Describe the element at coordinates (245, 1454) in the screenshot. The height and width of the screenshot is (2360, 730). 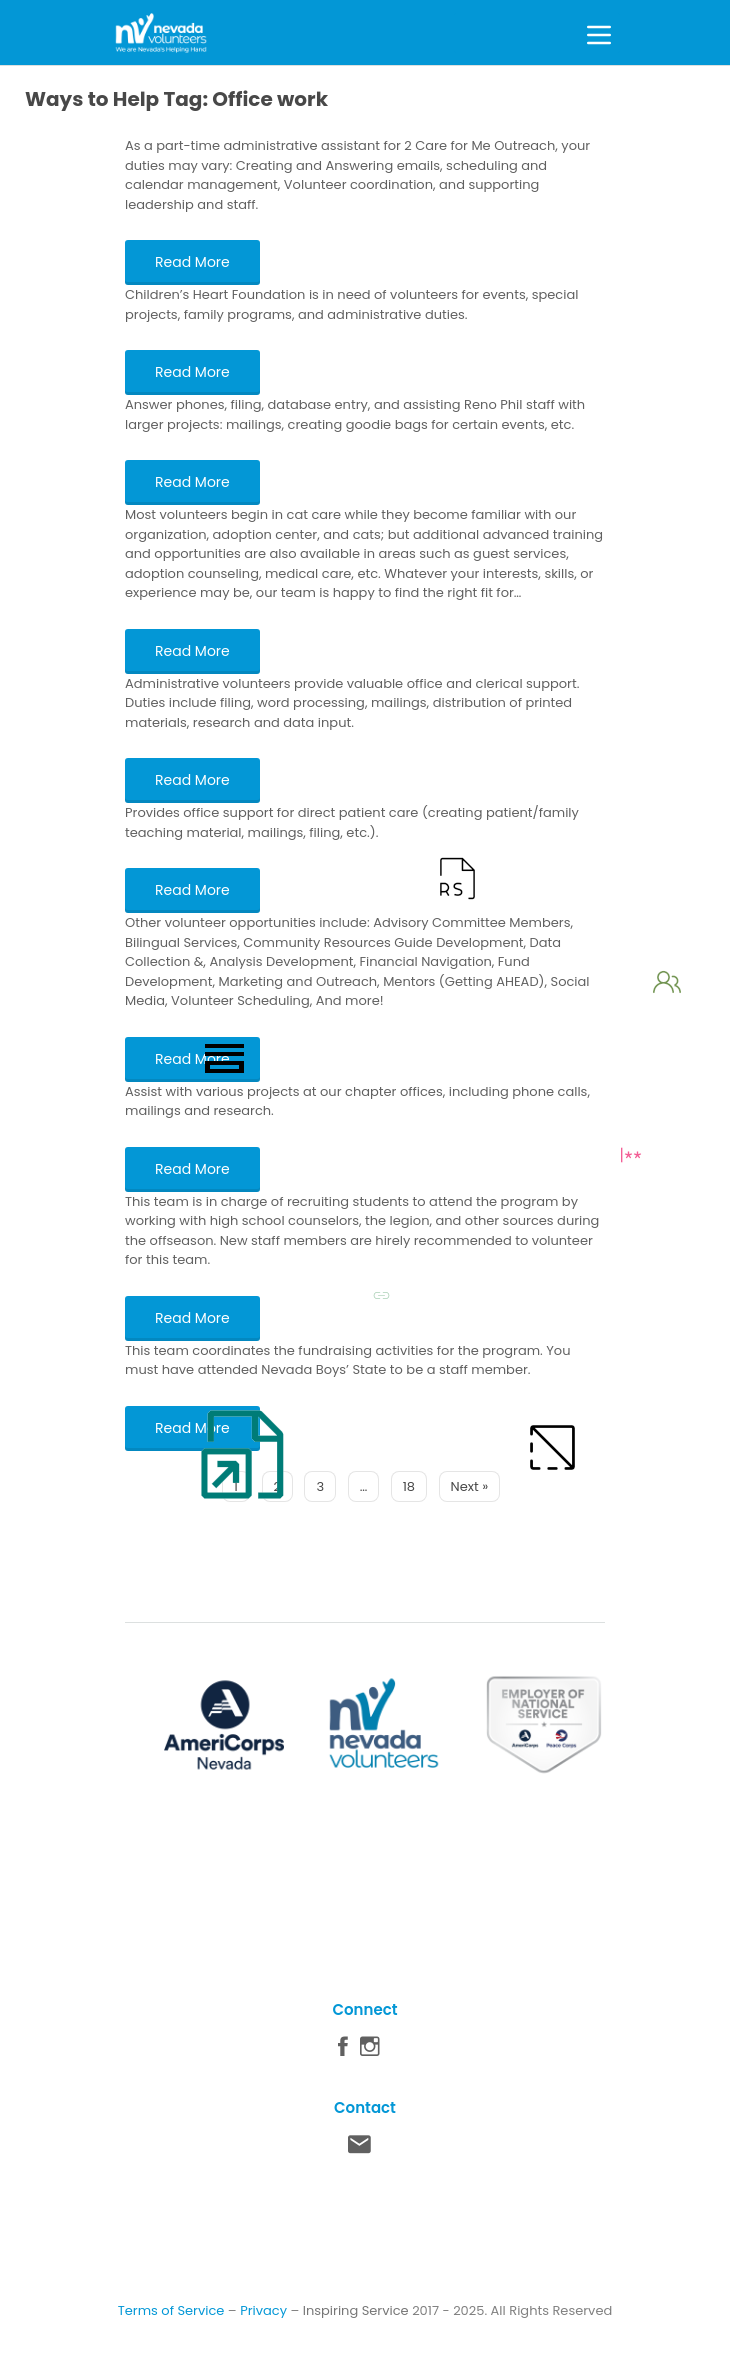
I see `create a symbolic link to this file` at that location.